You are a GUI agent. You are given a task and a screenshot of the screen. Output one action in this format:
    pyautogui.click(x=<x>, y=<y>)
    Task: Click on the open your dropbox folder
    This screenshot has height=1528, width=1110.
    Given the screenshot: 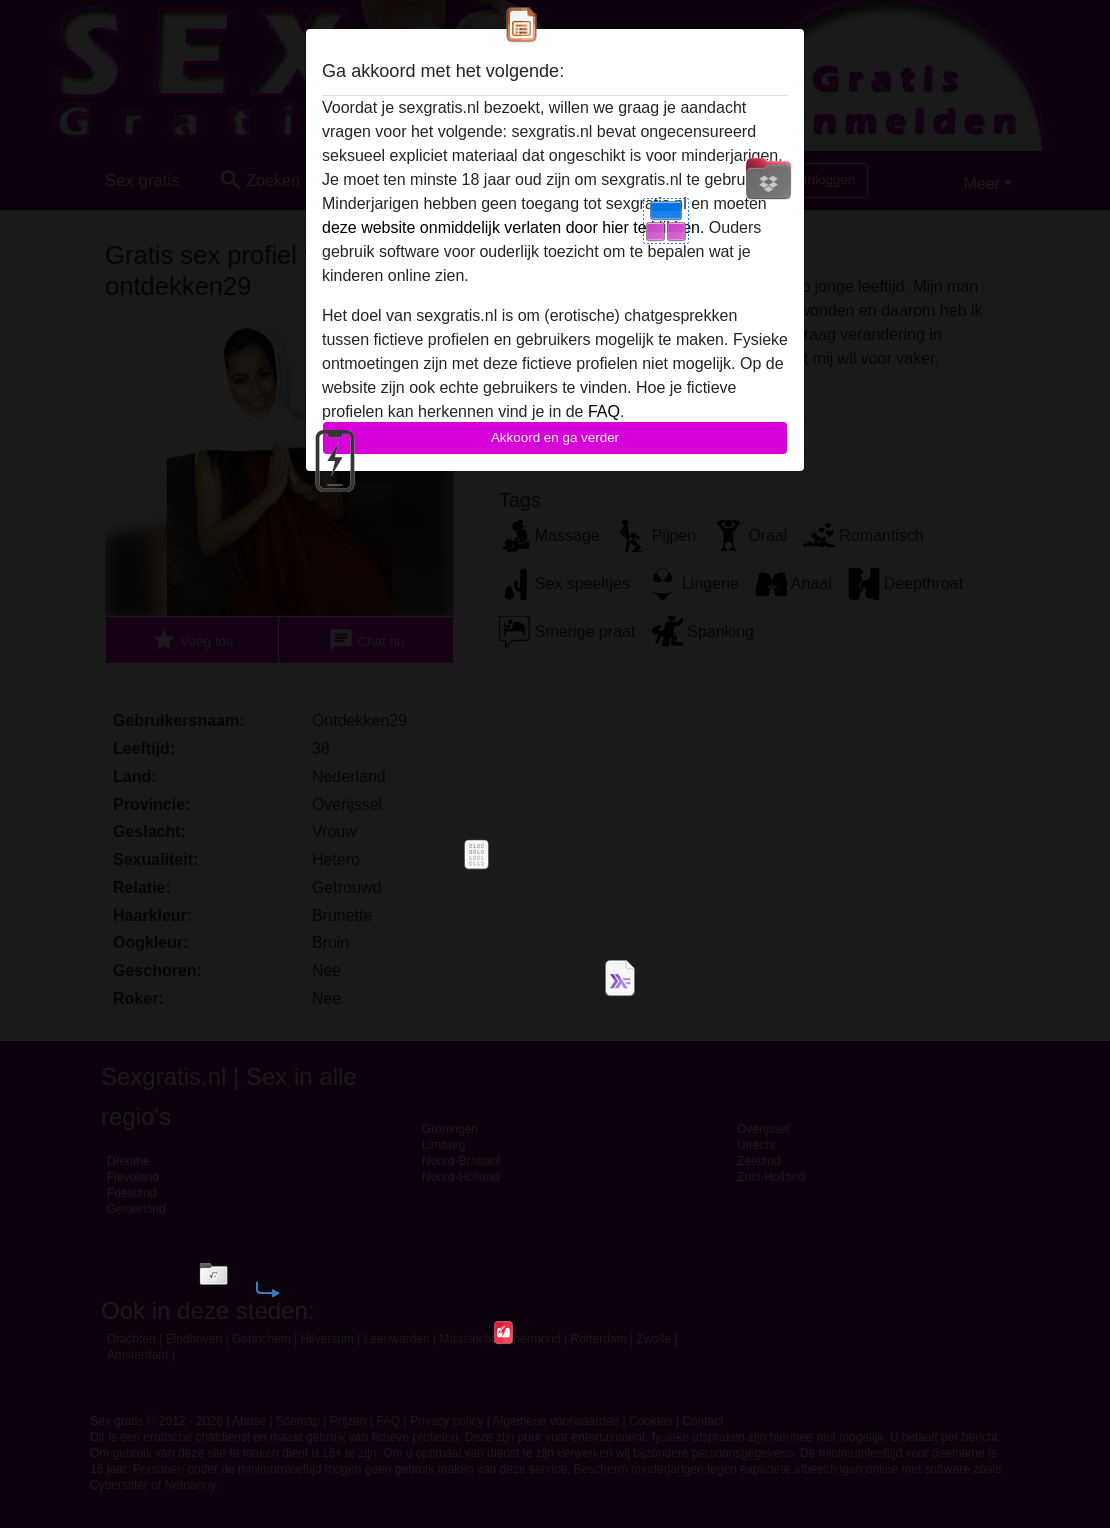 What is the action you would take?
    pyautogui.click(x=768, y=178)
    